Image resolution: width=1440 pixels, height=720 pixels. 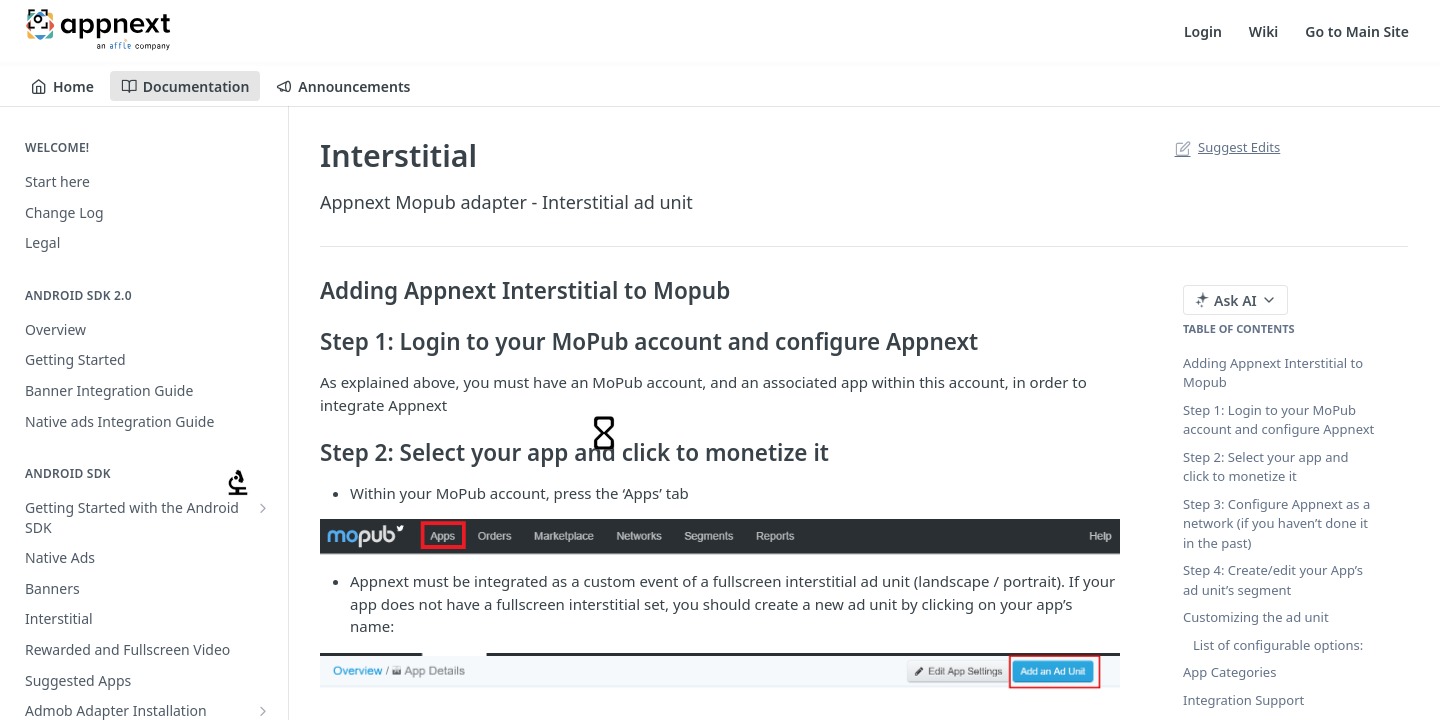 I want to click on indicates a process is waiting or pending, so click(x=604, y=433).